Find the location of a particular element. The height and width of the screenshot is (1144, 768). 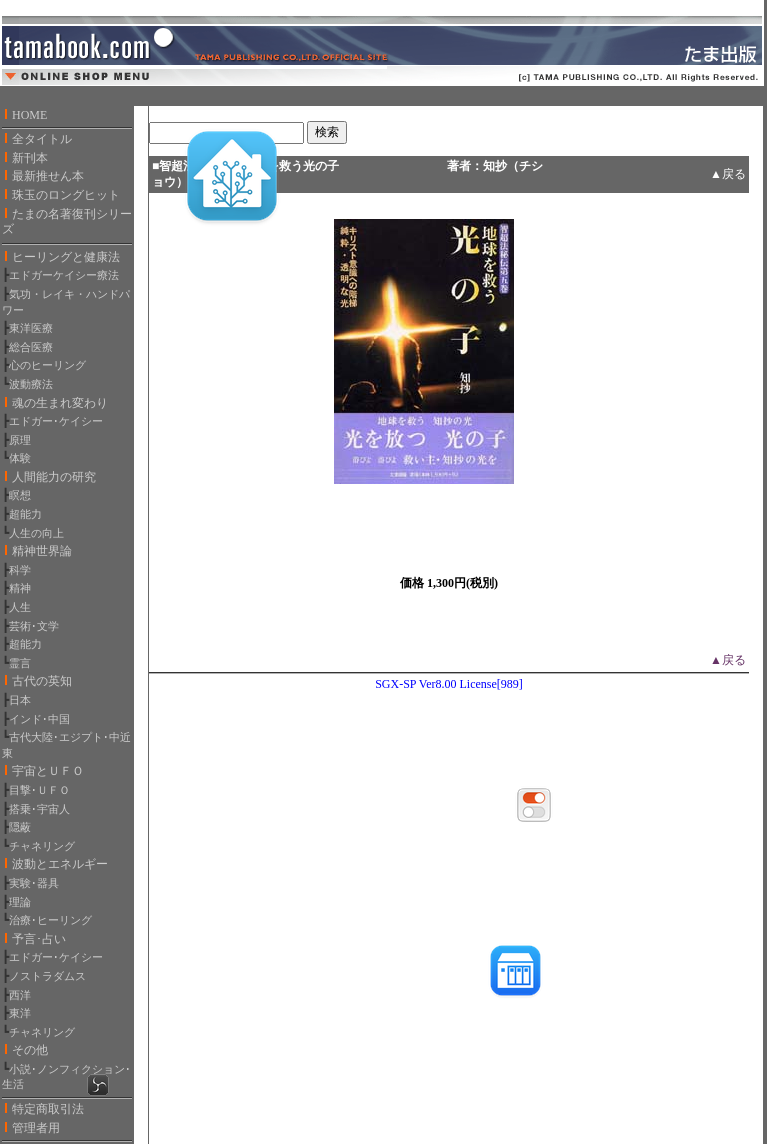

open the home assistant app is located at coordinates (232, 176).